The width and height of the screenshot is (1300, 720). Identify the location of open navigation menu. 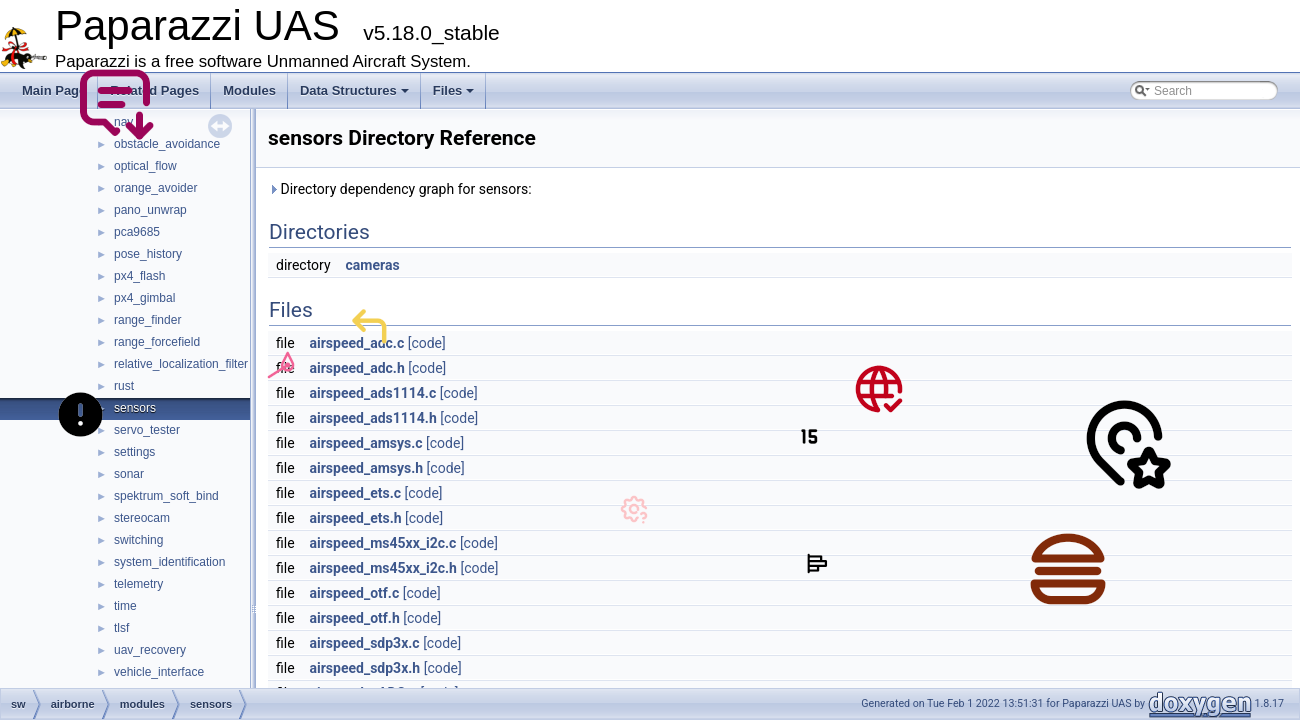
(1068, 571).